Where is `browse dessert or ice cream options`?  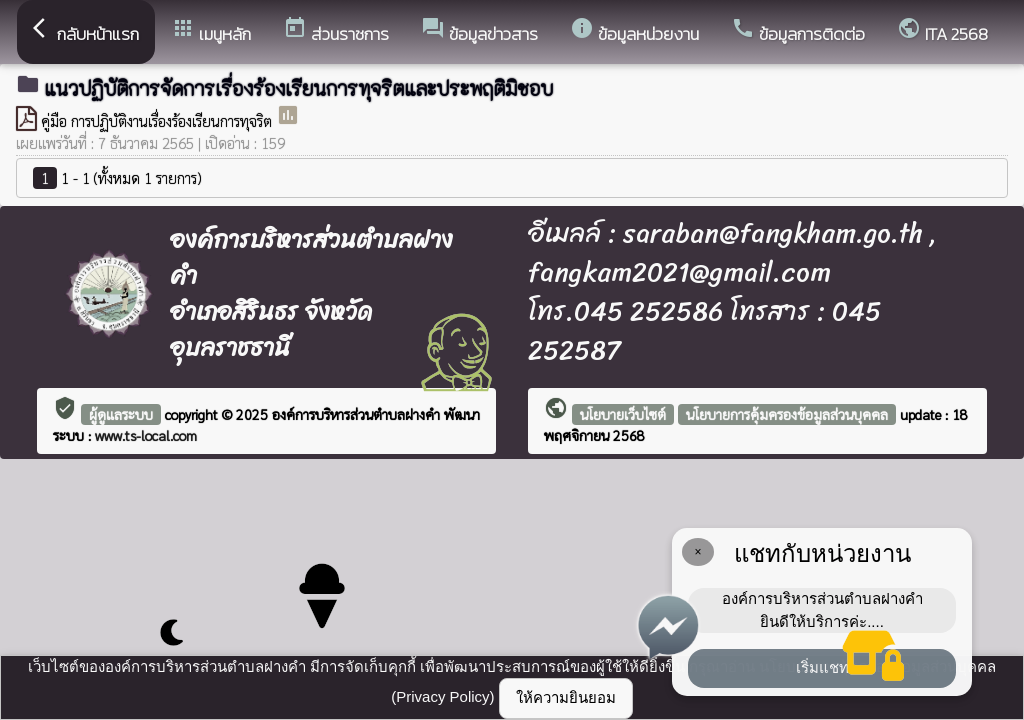 browse dessert or ice cream options is located at coordinates (322, 594).